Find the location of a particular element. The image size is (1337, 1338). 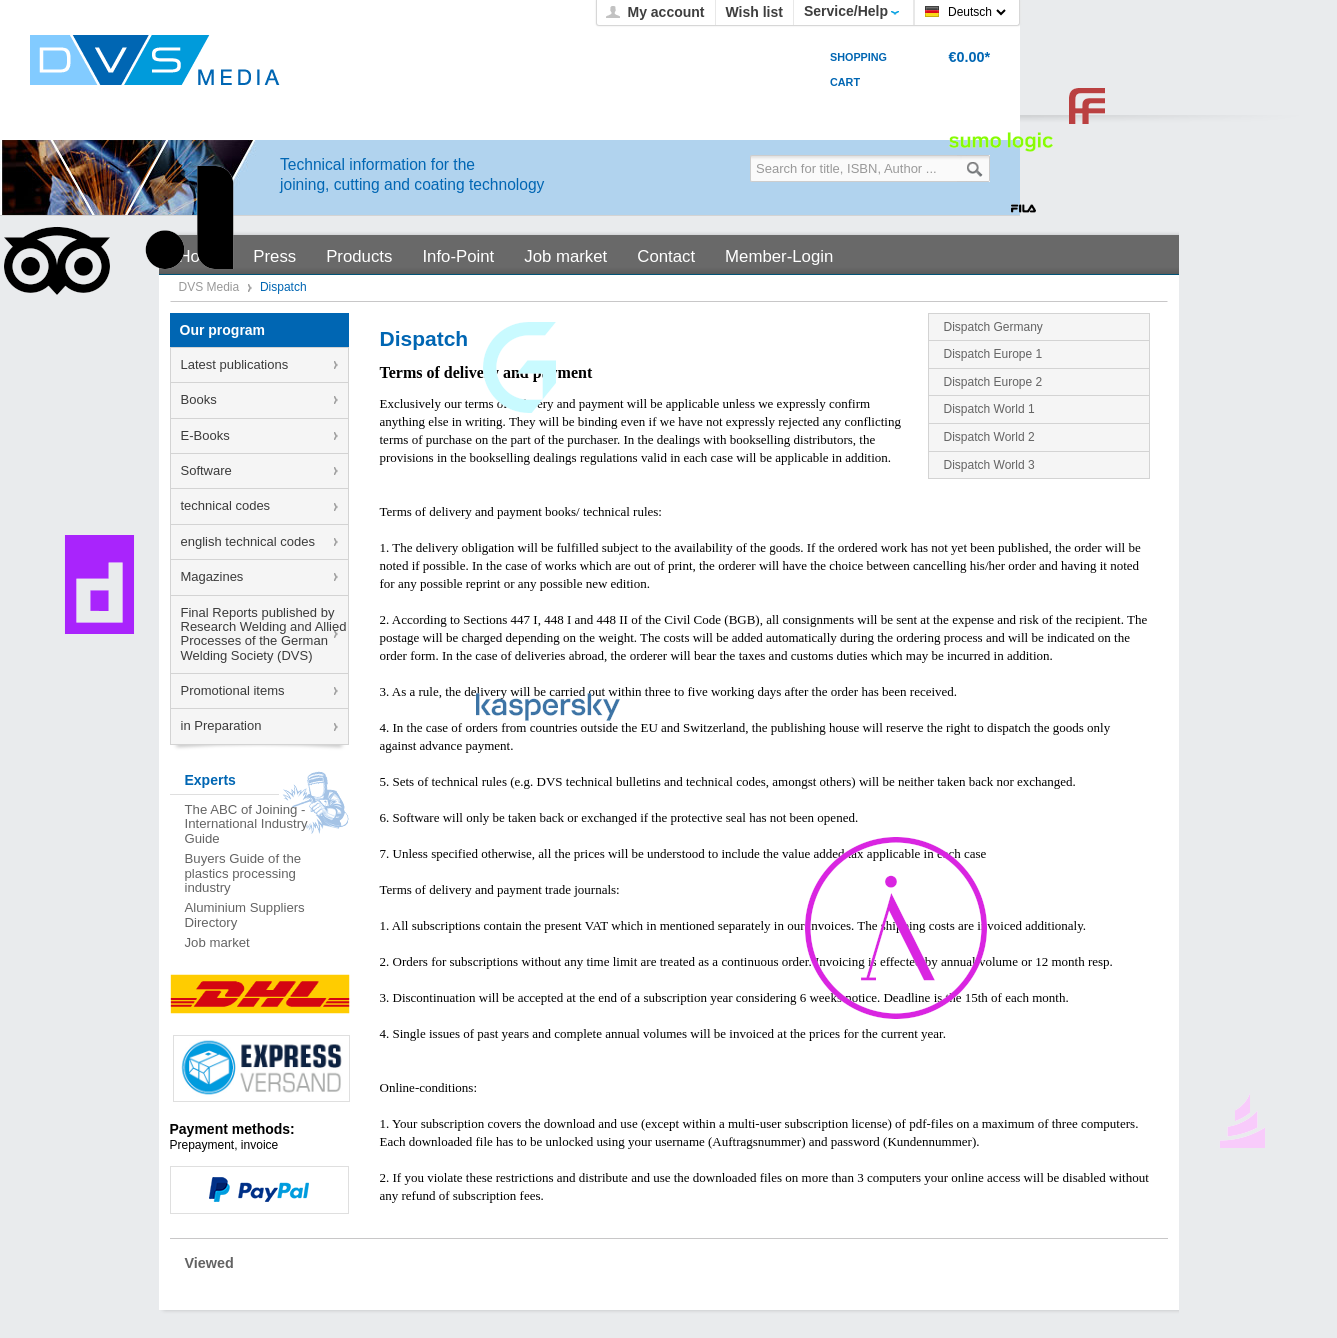

babelio logo - link to book cataloging and social reading platform is located at coordinates (1242, 1120).